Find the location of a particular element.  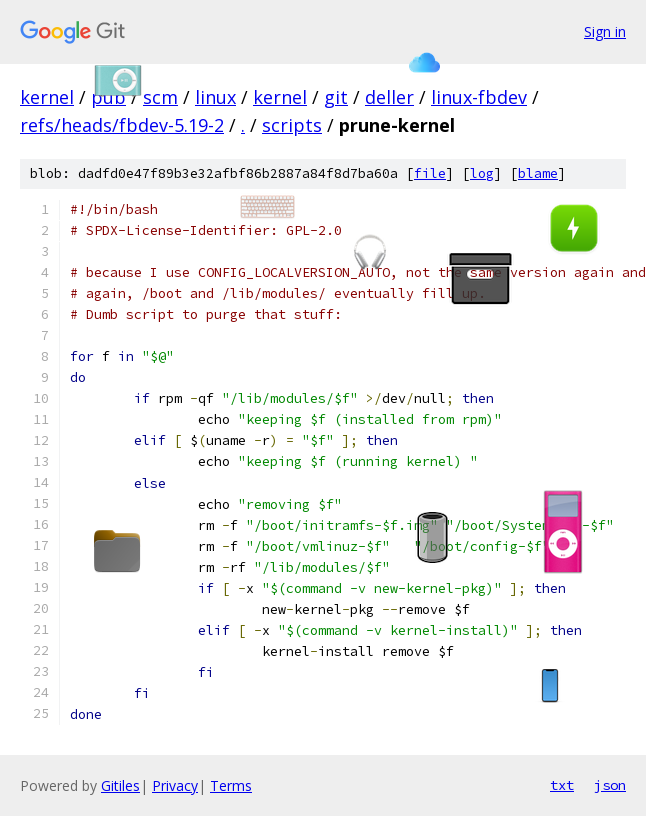

mac pro (cylinder model) in finder sidebar is located at coordinates (432, 537).